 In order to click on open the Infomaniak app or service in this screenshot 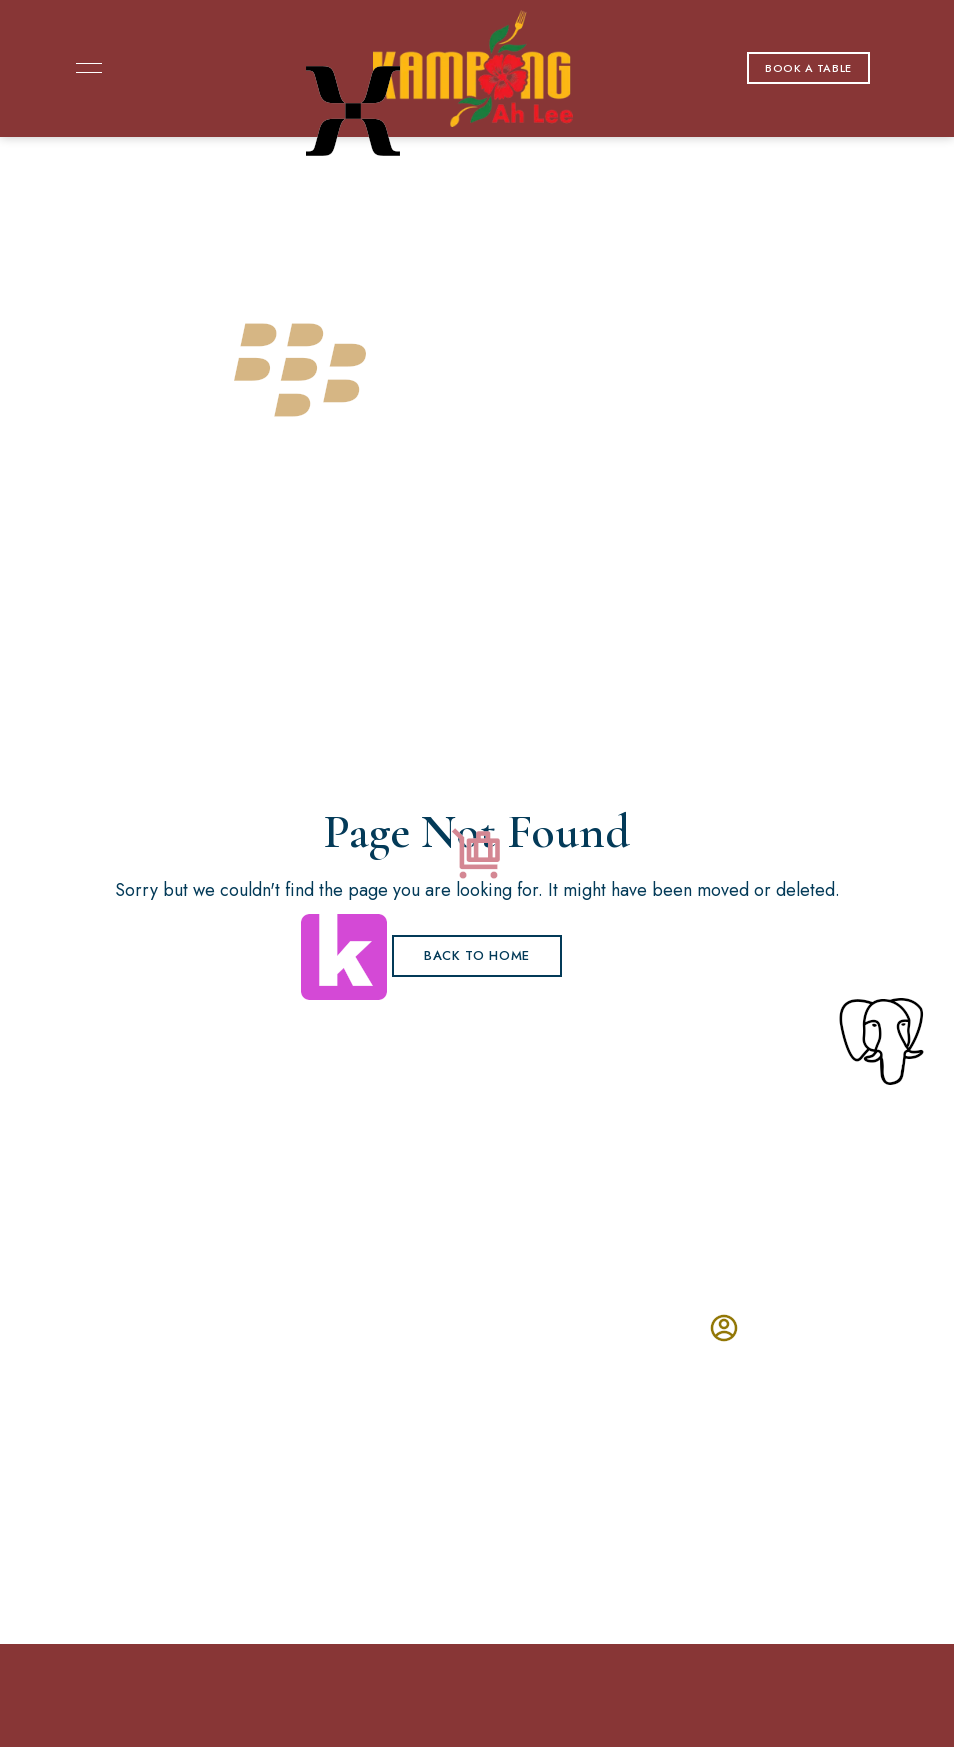, I will do `click(344, 957)`.